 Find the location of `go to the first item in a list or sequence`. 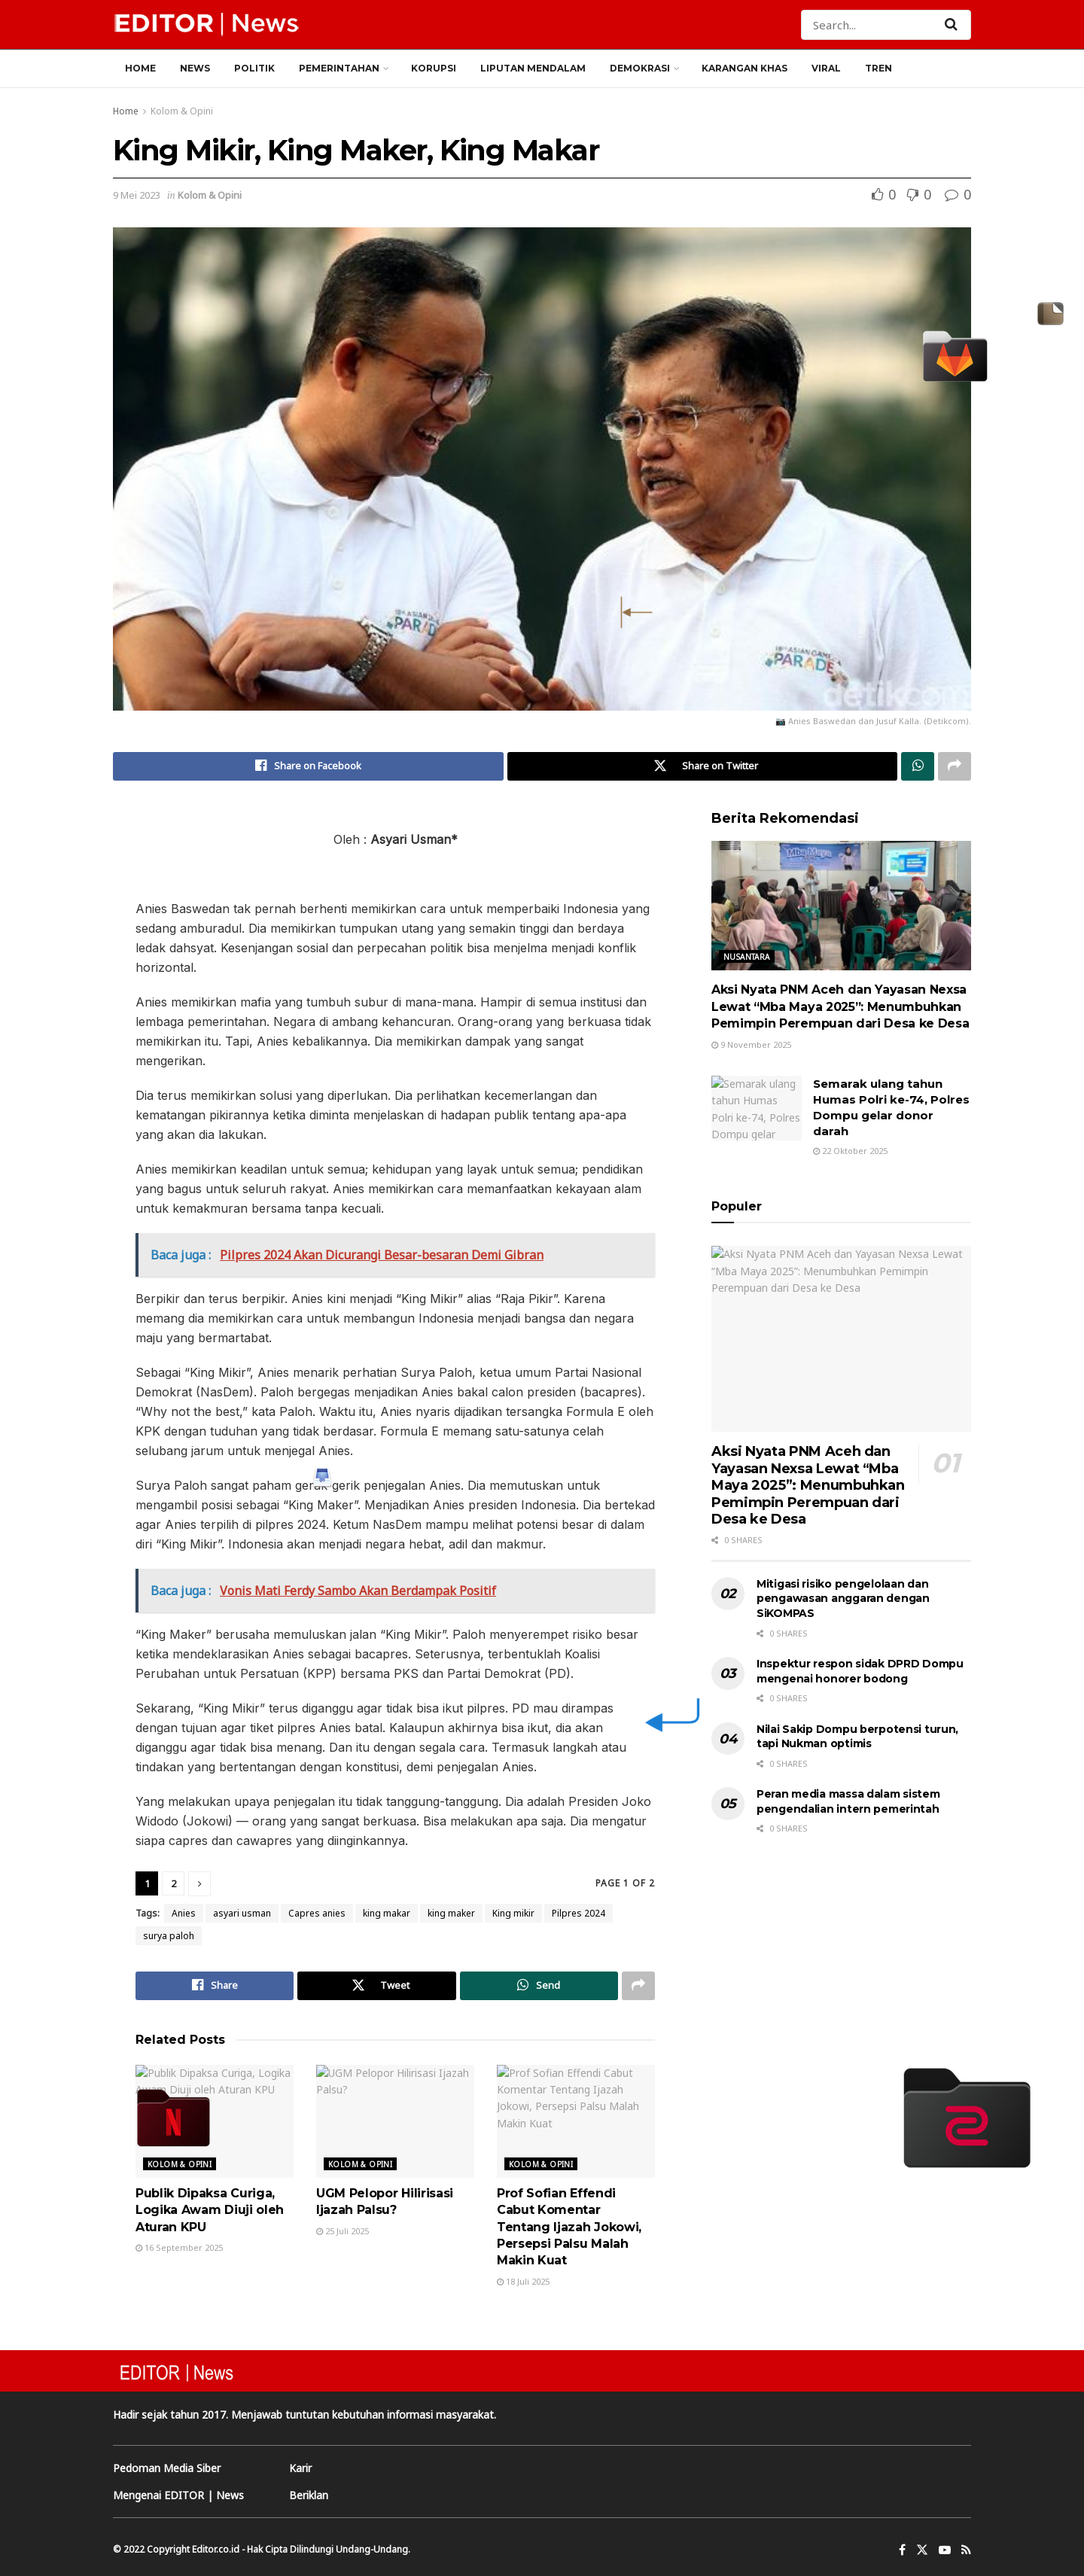

go to the first item in a list or sequence is located at coordinates (636, 612).